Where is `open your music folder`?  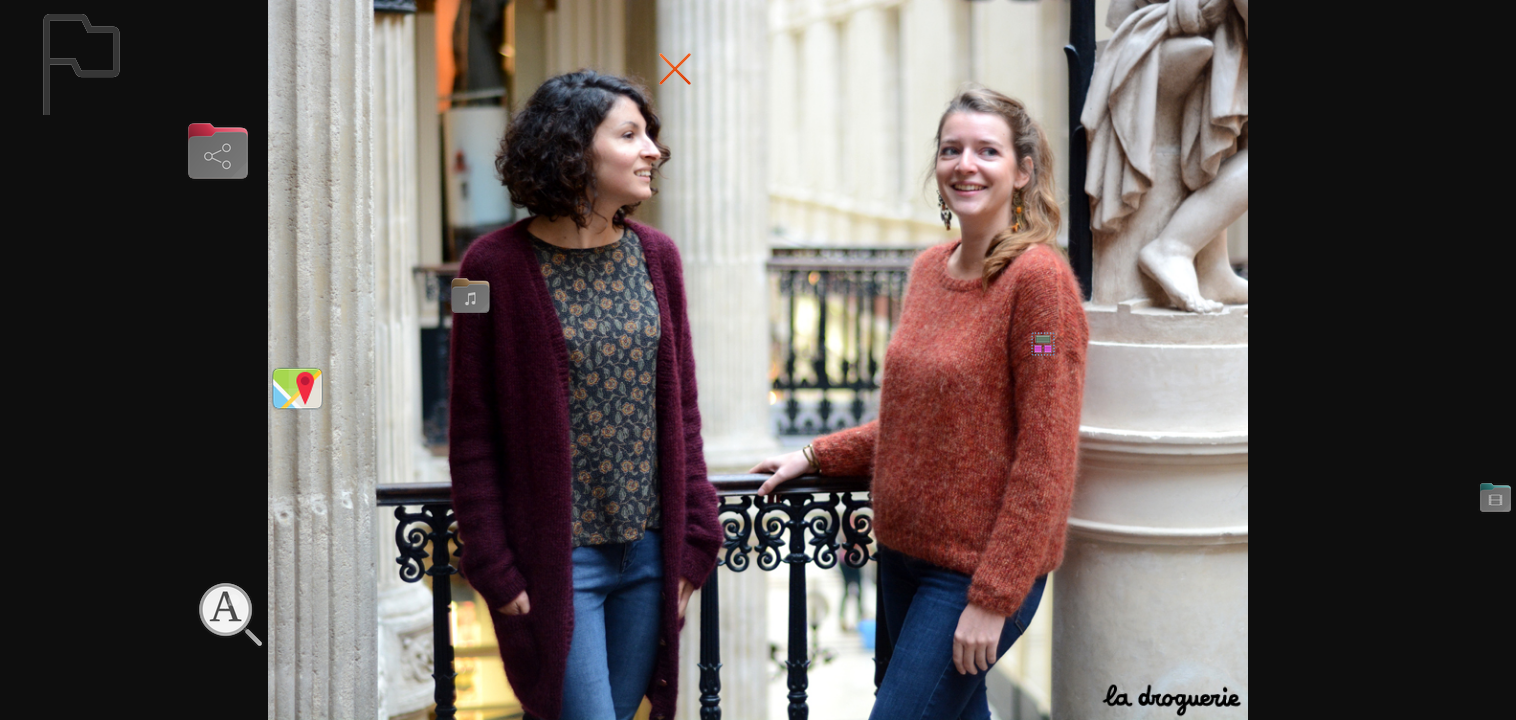
open your music folder is located at coordinates (470, 295).